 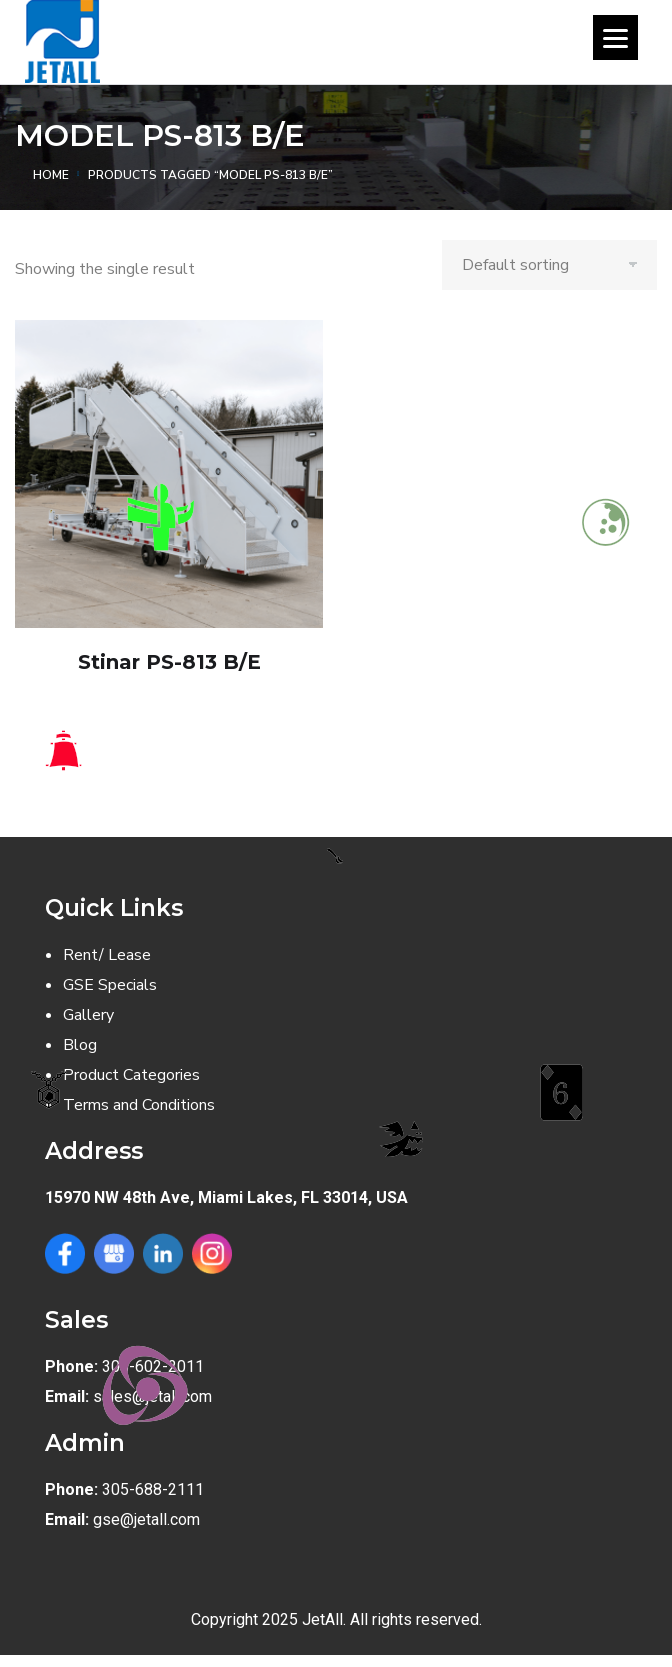 What do you see at coordinates (63, 750) in the screenshot?
I see `navigate to sailing or boat-related content` at bounding box center [63, 750].